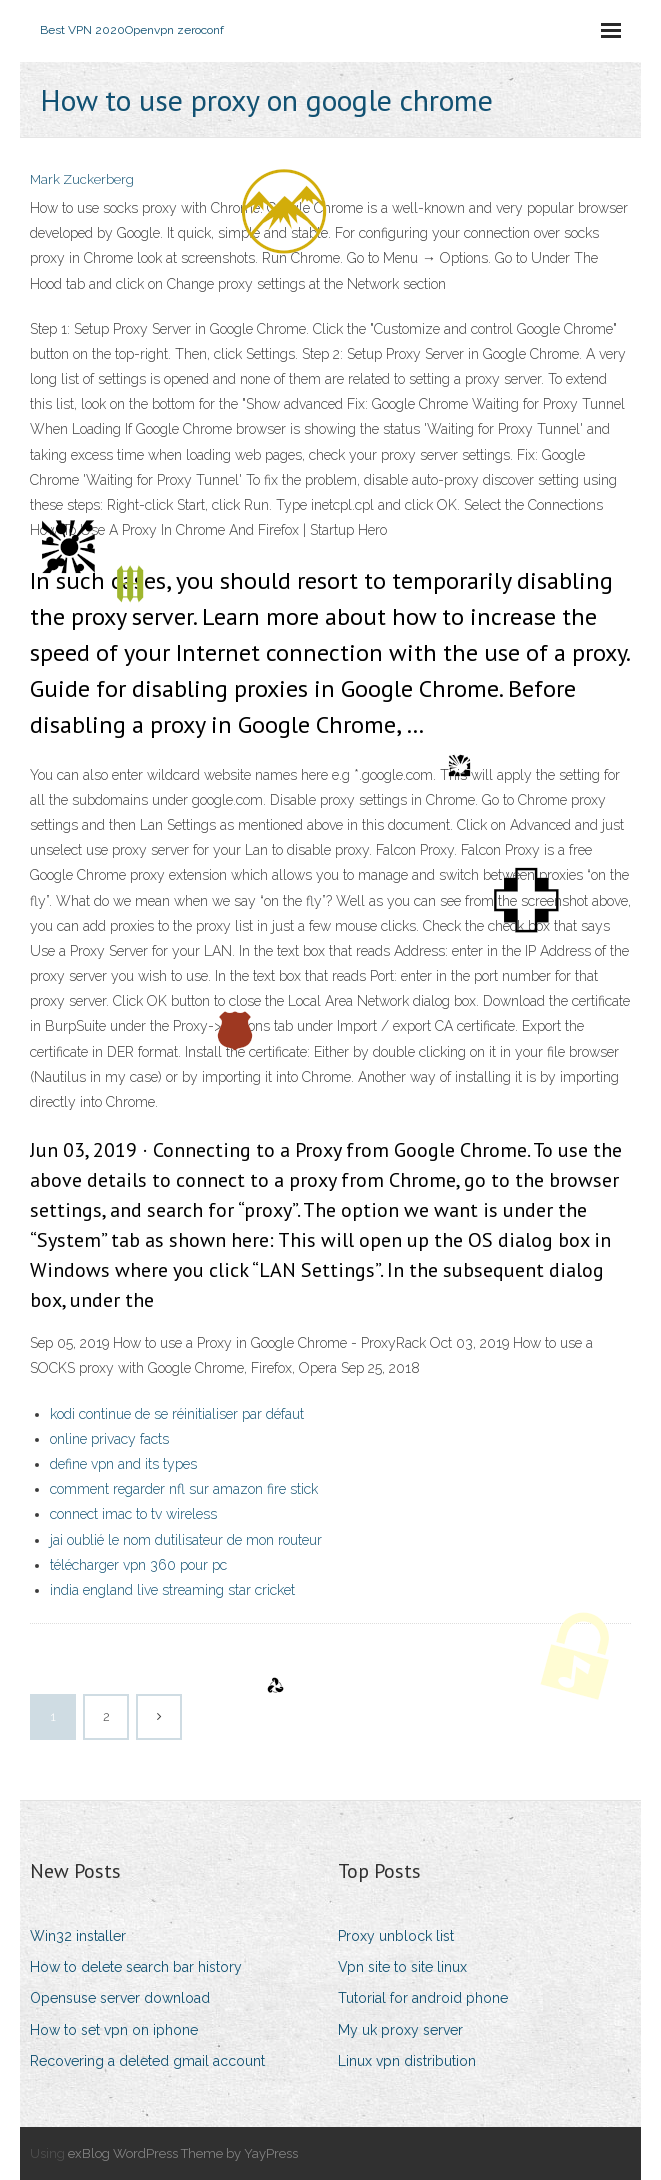 Image resolution: width=661 pixels, height=2180 pixels. Describe the element at coordinates (575, 1656) in the screenshot. I see `mute or silence audio notifications` at that location.